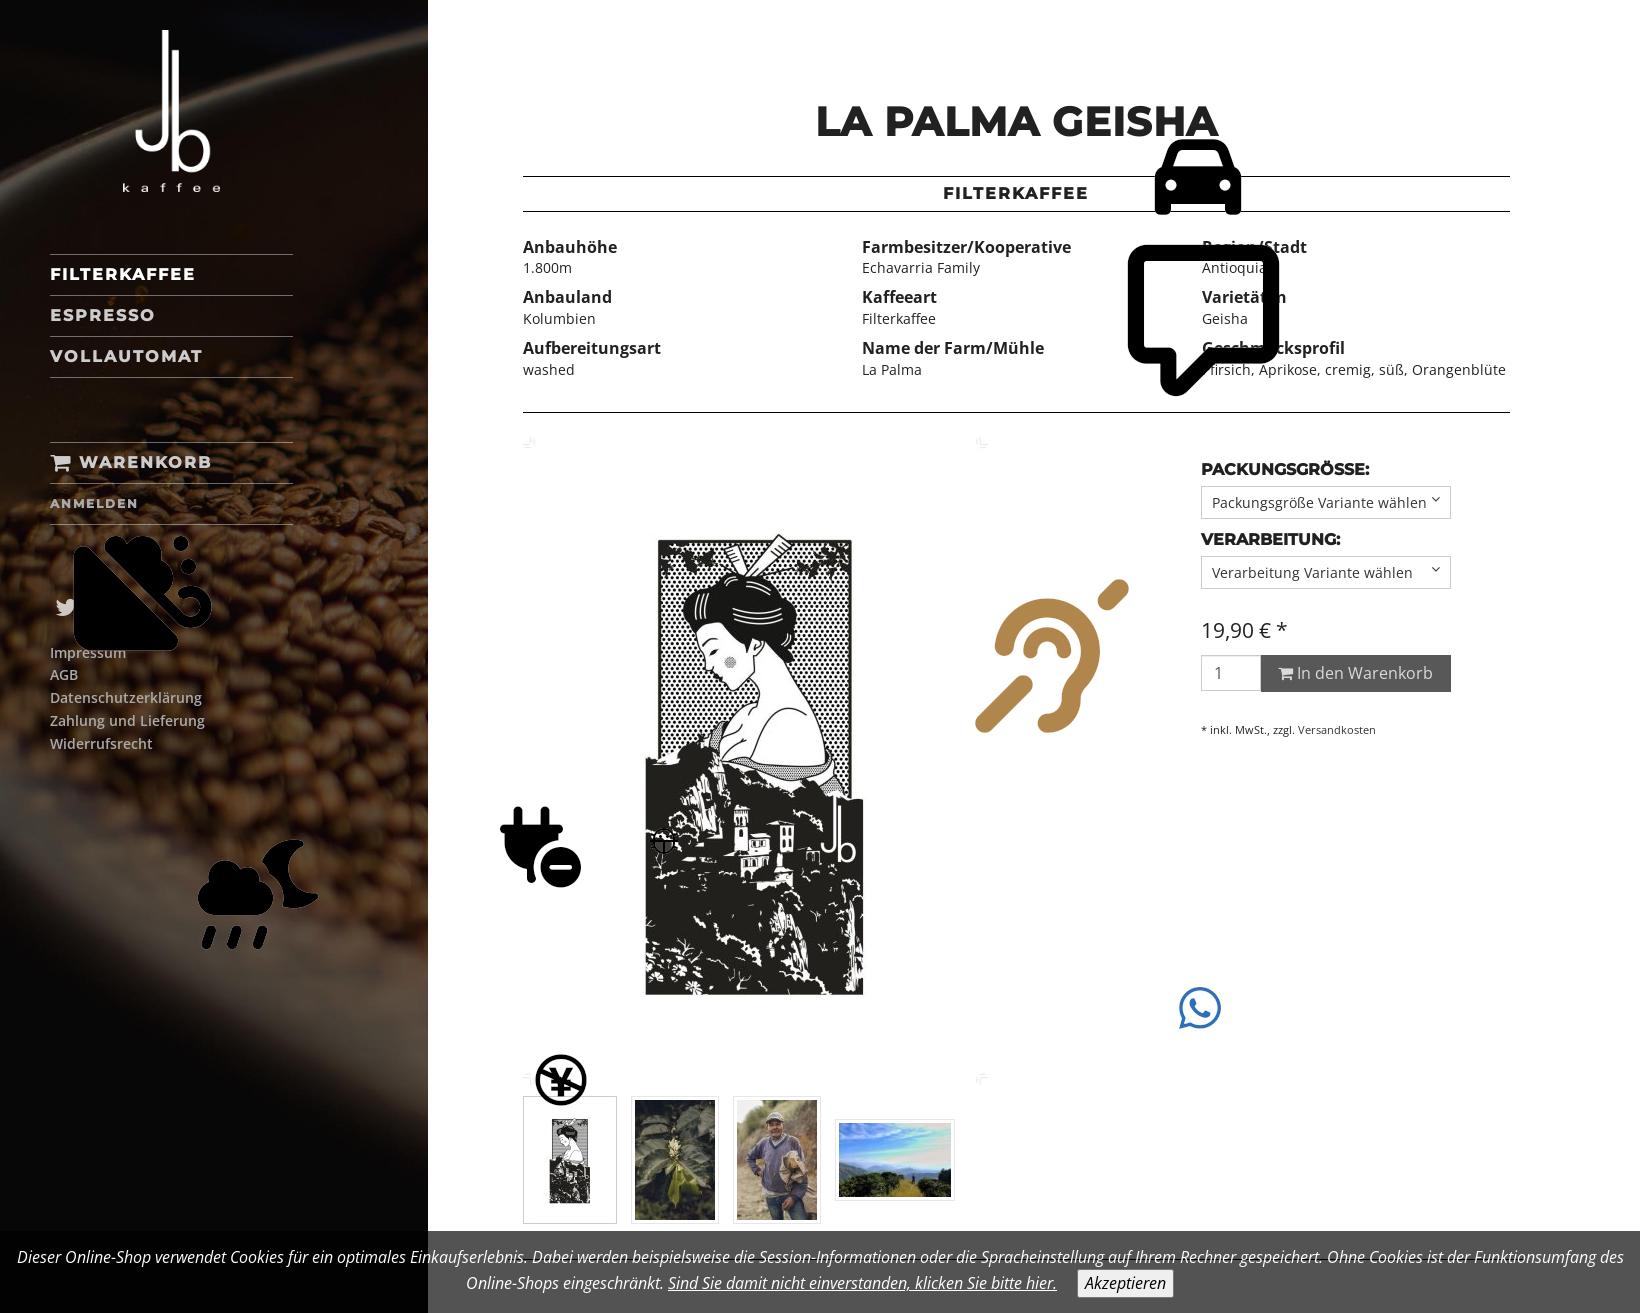 This screenshot has height=1313, width=1640. Describe the element at coordinates (1198, 177) in the screenshot. I see `select car or automobile option` at that location.